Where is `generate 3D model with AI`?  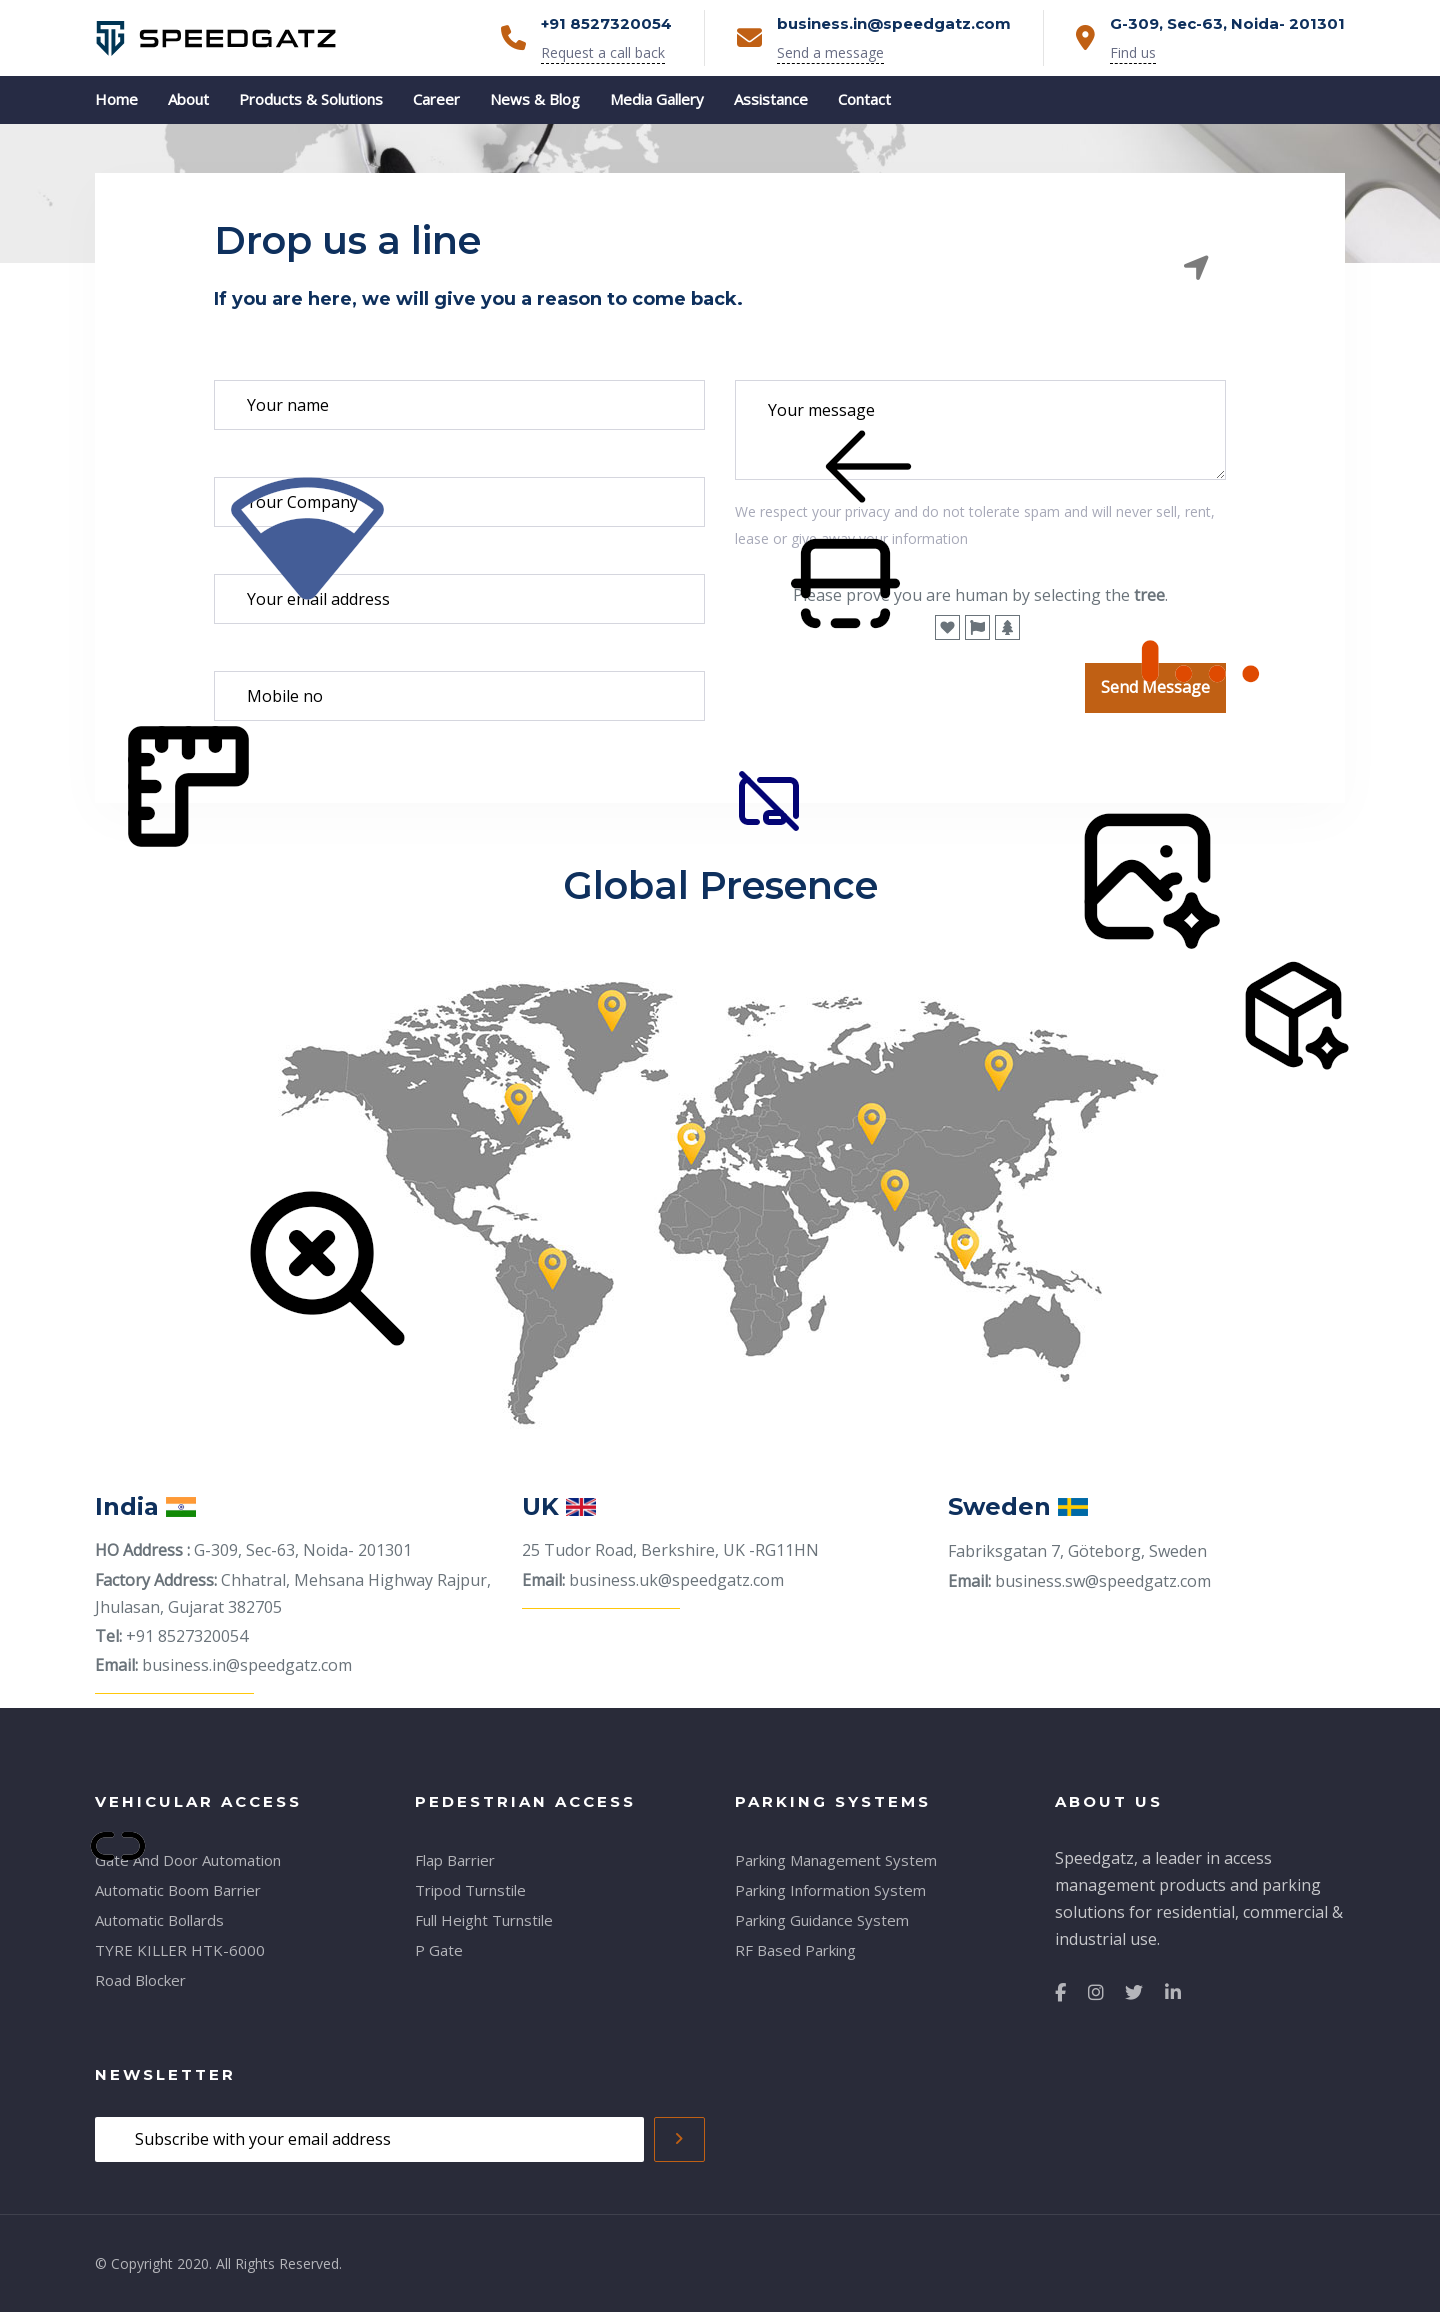
generate 3D model with AI is located at coordinates (1293, 1014).